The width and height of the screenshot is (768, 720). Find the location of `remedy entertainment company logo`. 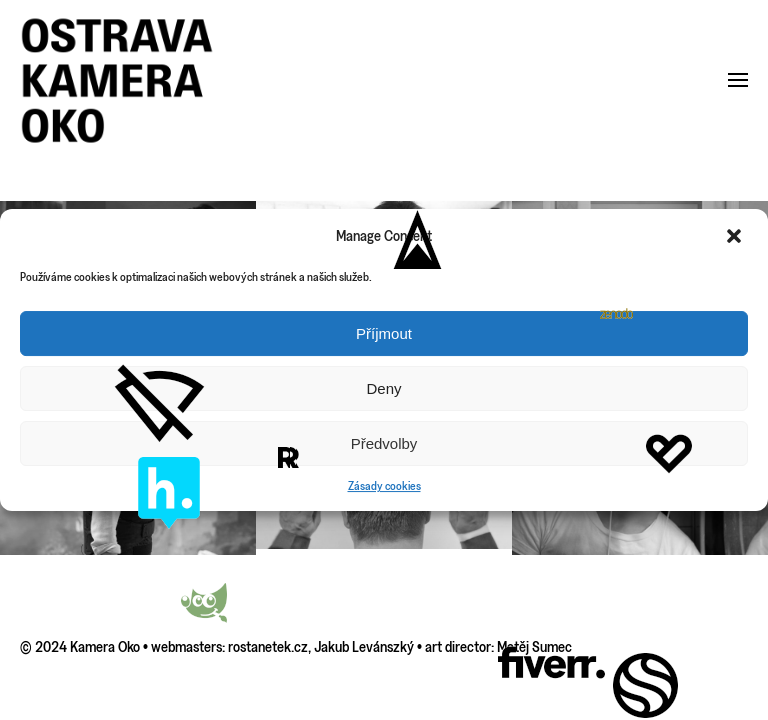

remedy entertainment company logo is located at coordinates (288, 457).